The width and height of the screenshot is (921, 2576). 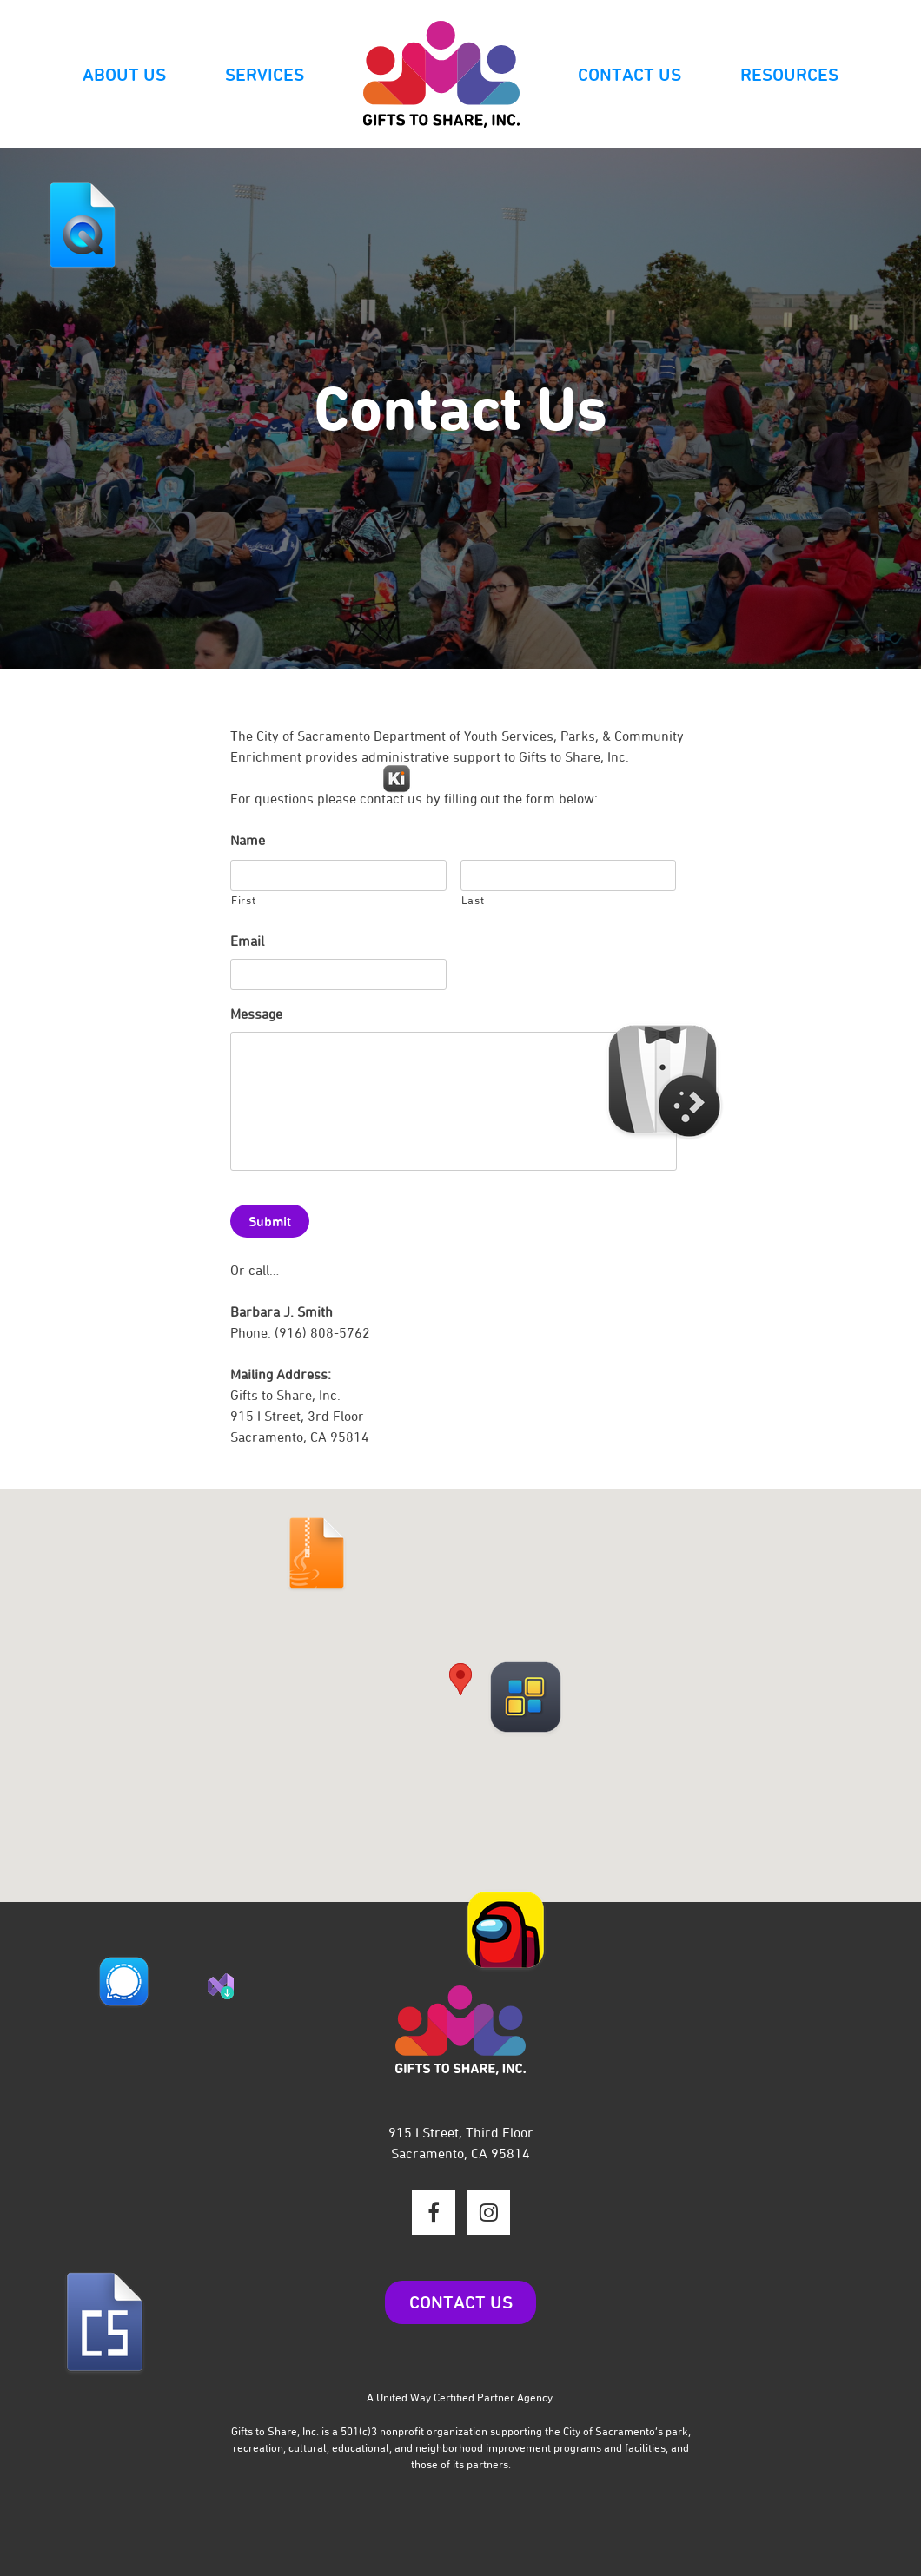 I want to click on open visual studio installer, so click(x=221, y=1986).